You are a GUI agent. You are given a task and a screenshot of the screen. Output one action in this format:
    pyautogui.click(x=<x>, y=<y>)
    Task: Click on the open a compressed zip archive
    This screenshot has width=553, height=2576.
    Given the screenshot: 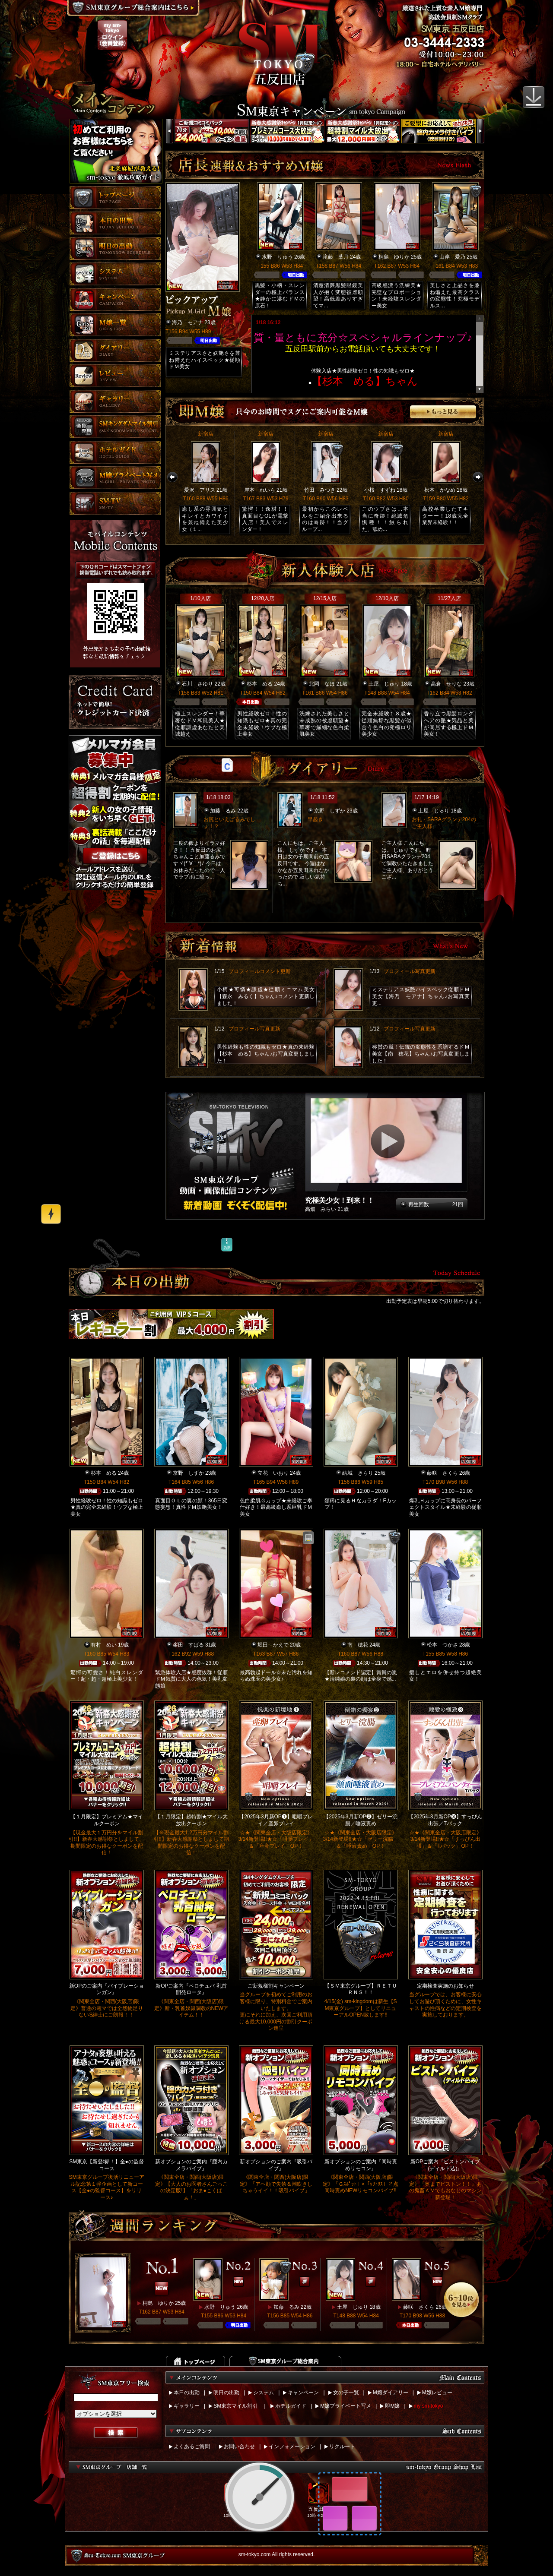 What is the action you would take?
    pyautogui.click(x=227, y=1245)
    